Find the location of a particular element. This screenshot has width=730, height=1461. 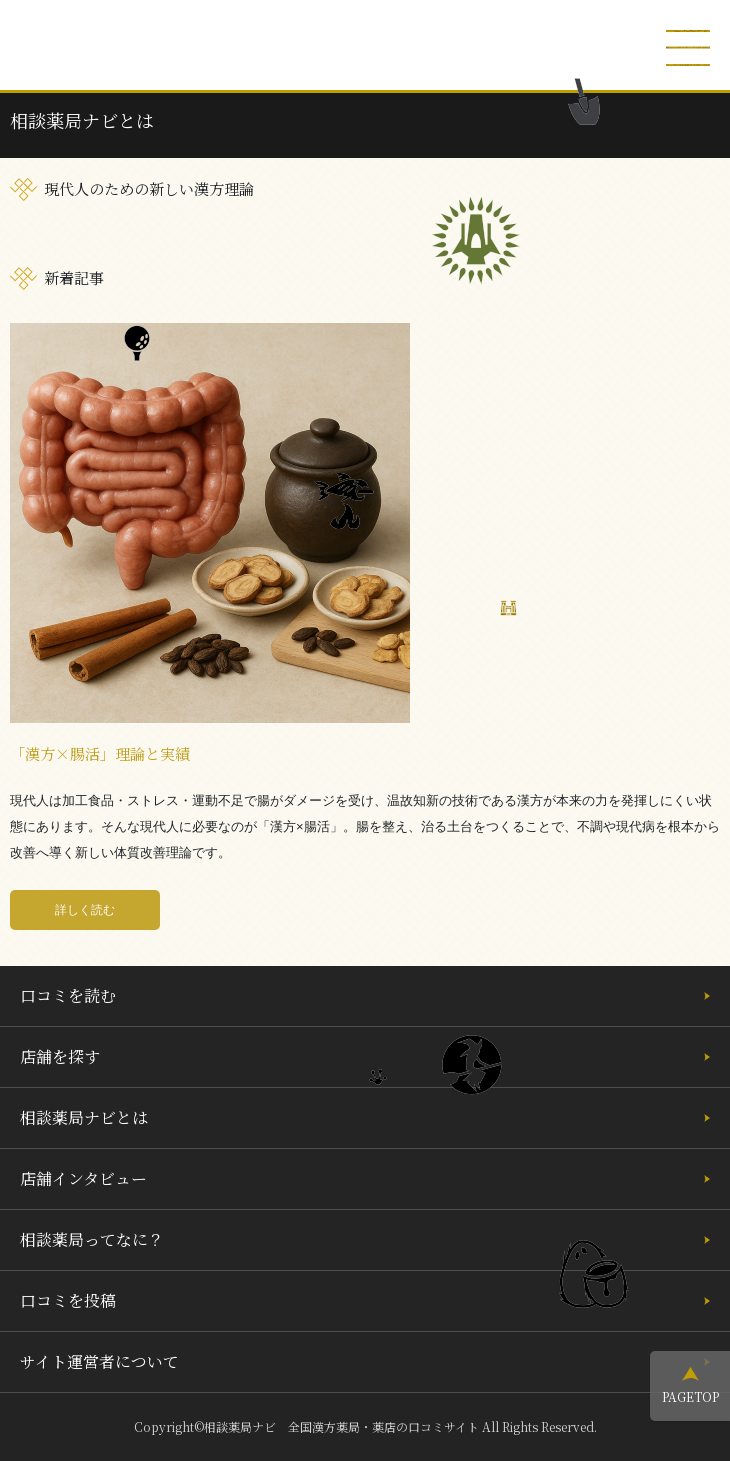

indicates a hazardous or dangerous terrain area is located at coordinates (475, 240).